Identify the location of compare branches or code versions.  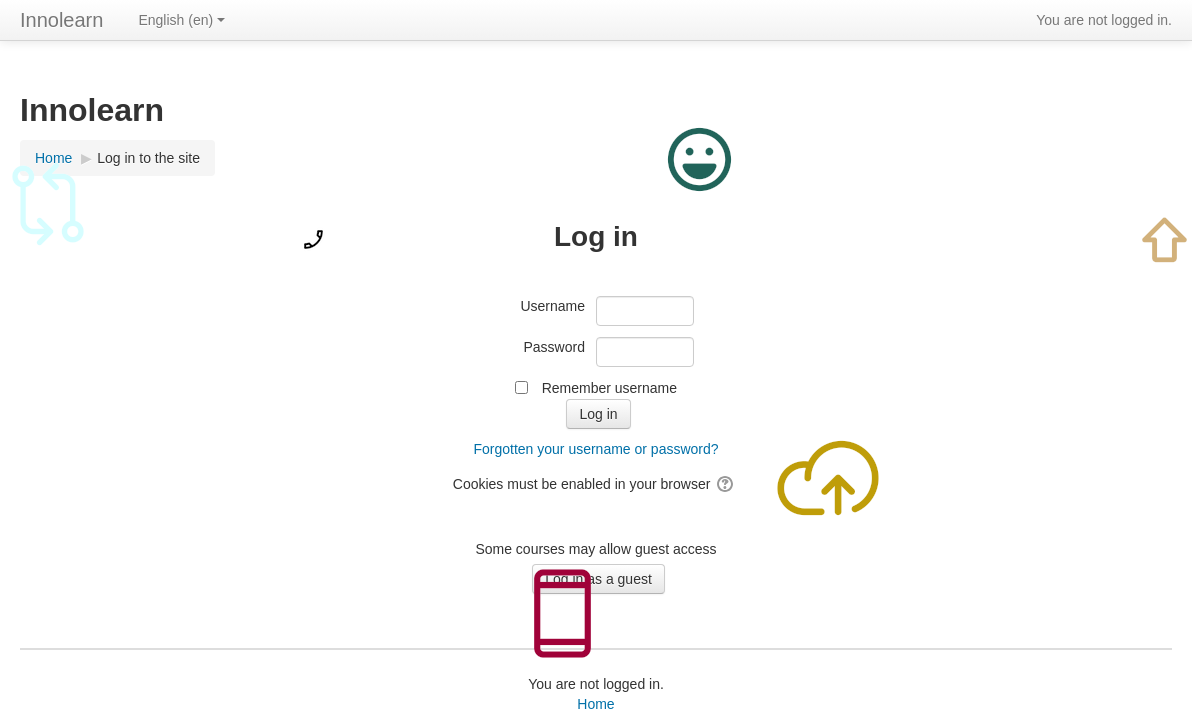
(48, 204).